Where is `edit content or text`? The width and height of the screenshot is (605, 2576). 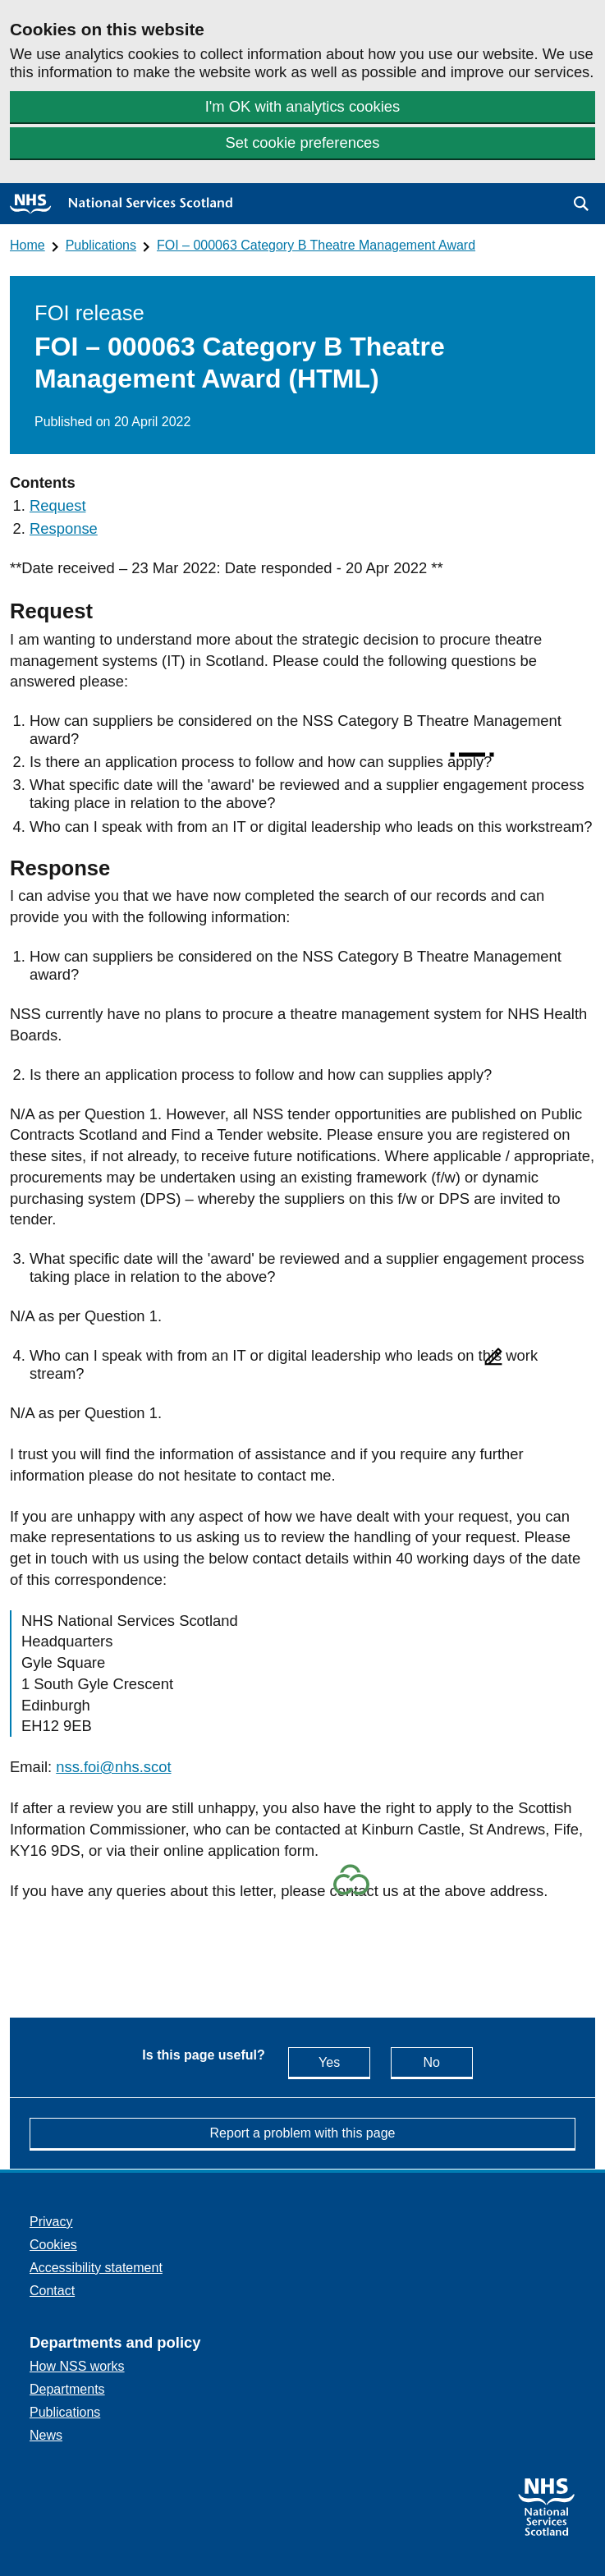
edit content or text is located at coordinates (493, 1357).